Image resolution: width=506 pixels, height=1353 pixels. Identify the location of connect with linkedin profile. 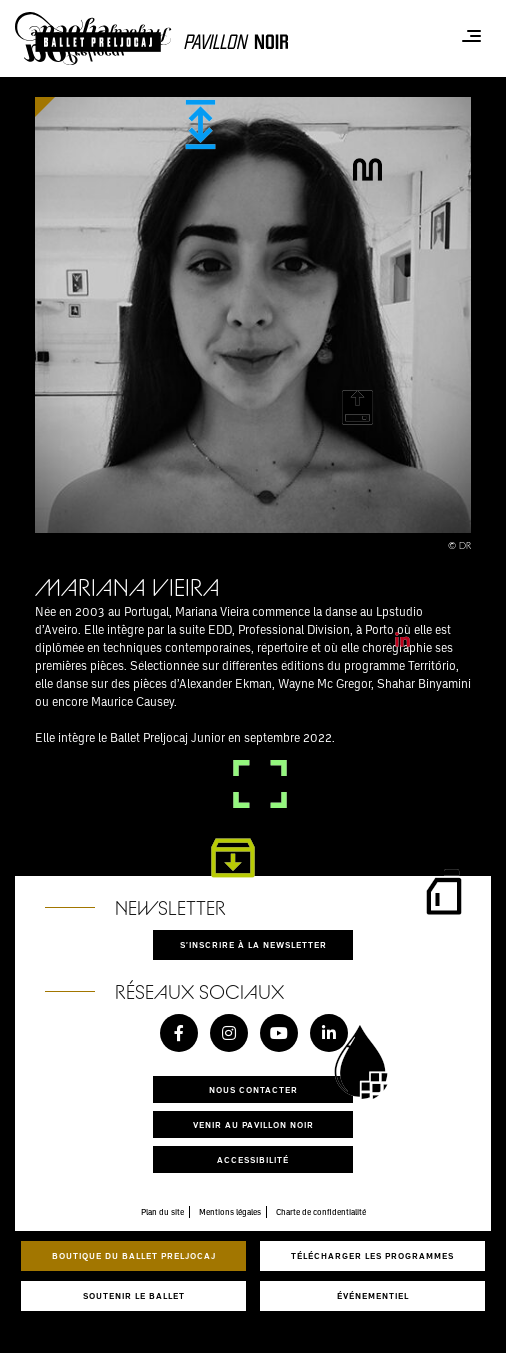
(402, 640).